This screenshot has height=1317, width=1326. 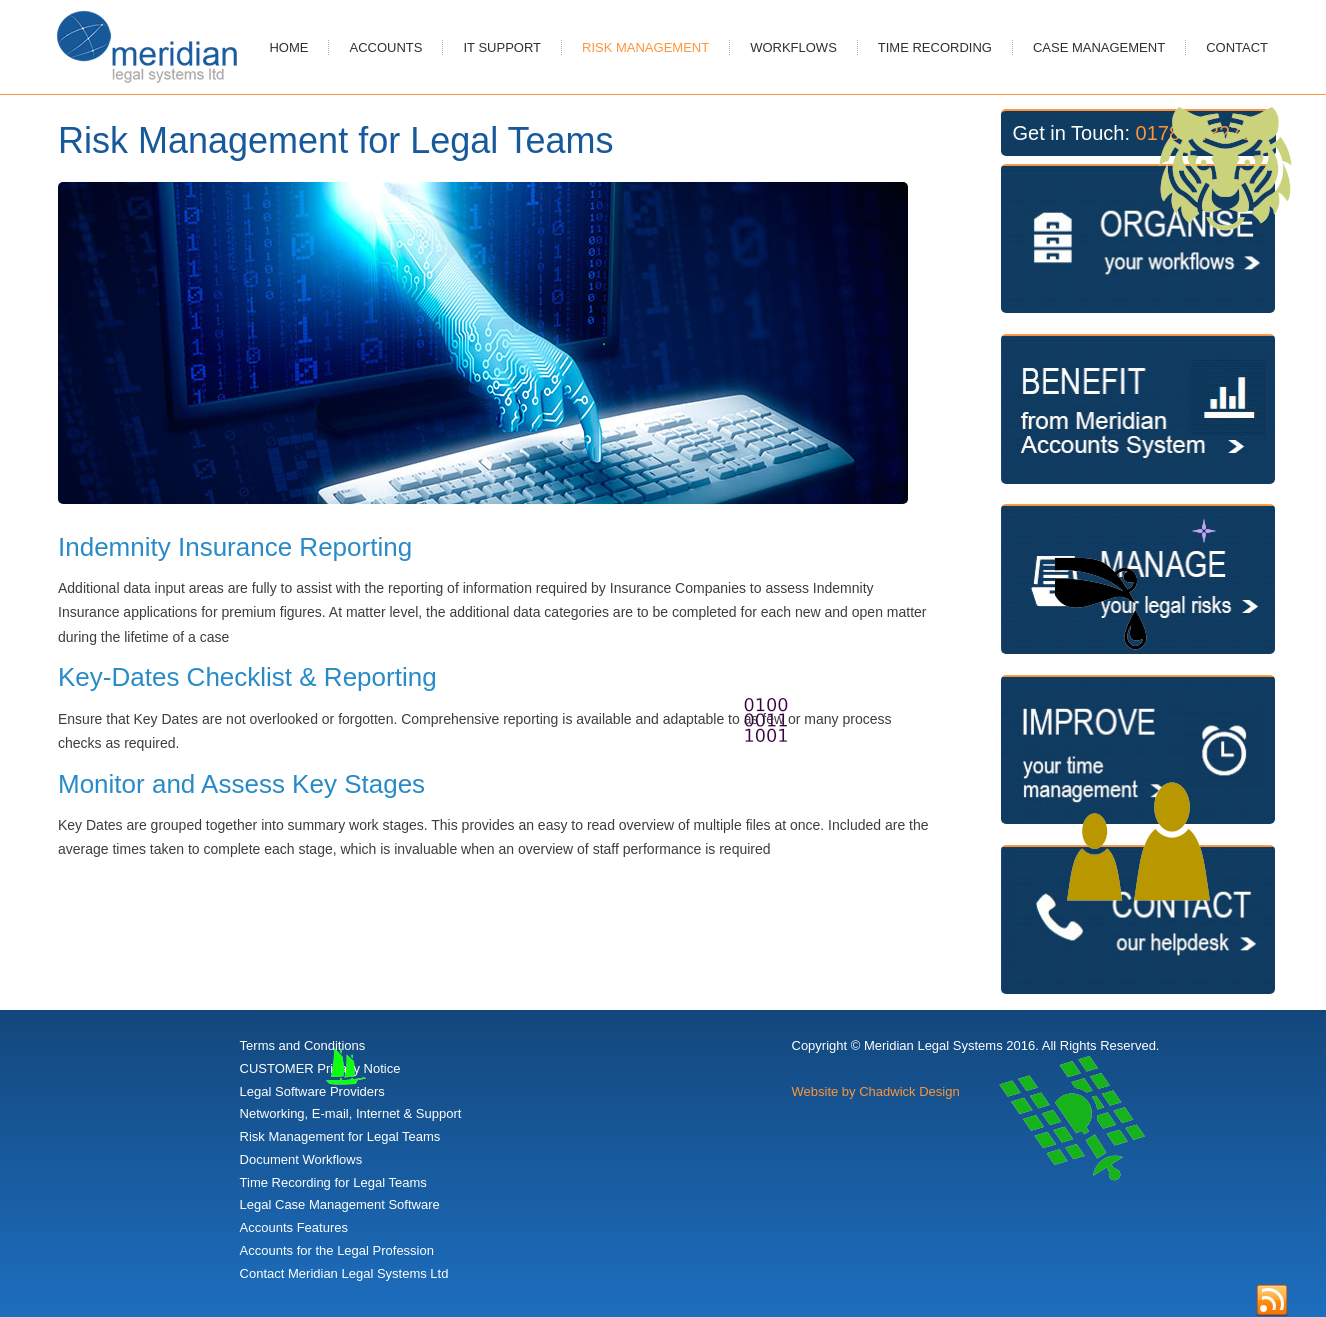 I want to click on access computing or data processing features, so click(x=766, y=720).